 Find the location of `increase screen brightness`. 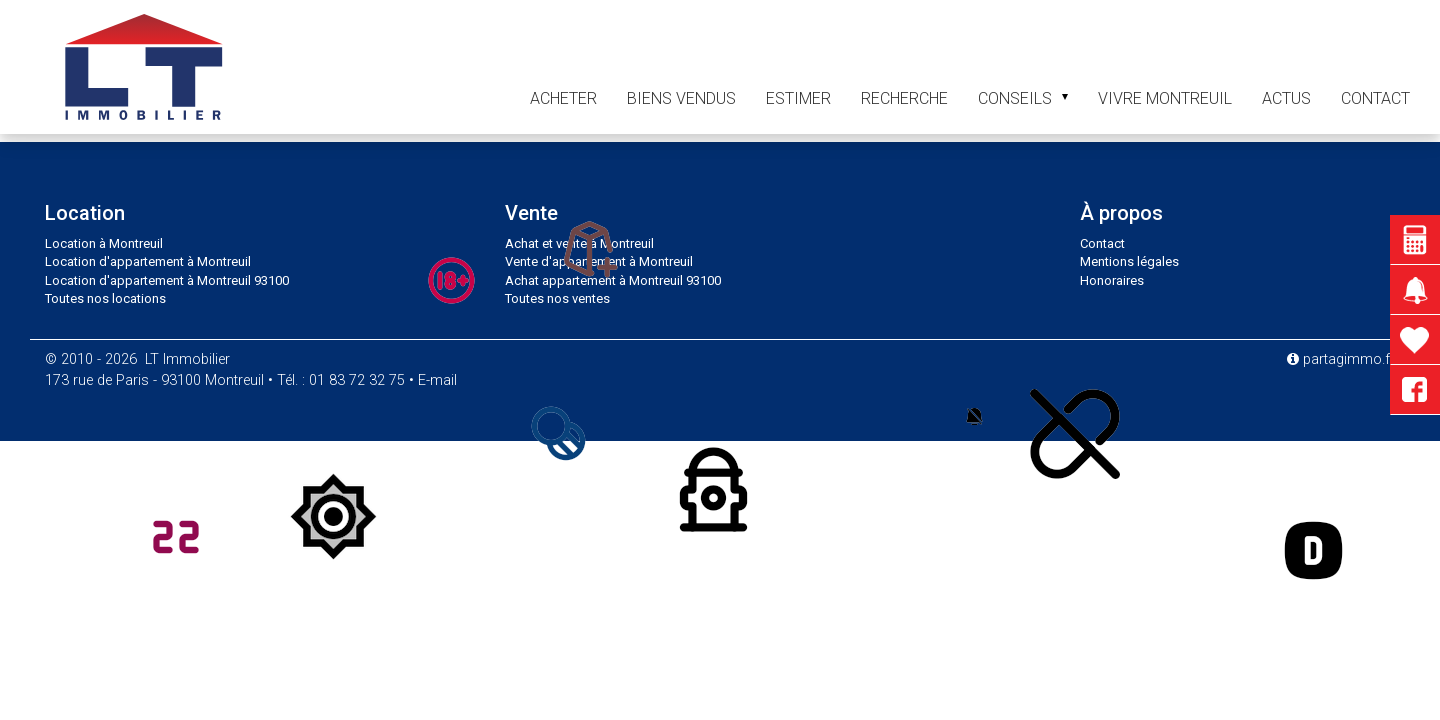

increase screen brightness is located at coordinates (333, 516).